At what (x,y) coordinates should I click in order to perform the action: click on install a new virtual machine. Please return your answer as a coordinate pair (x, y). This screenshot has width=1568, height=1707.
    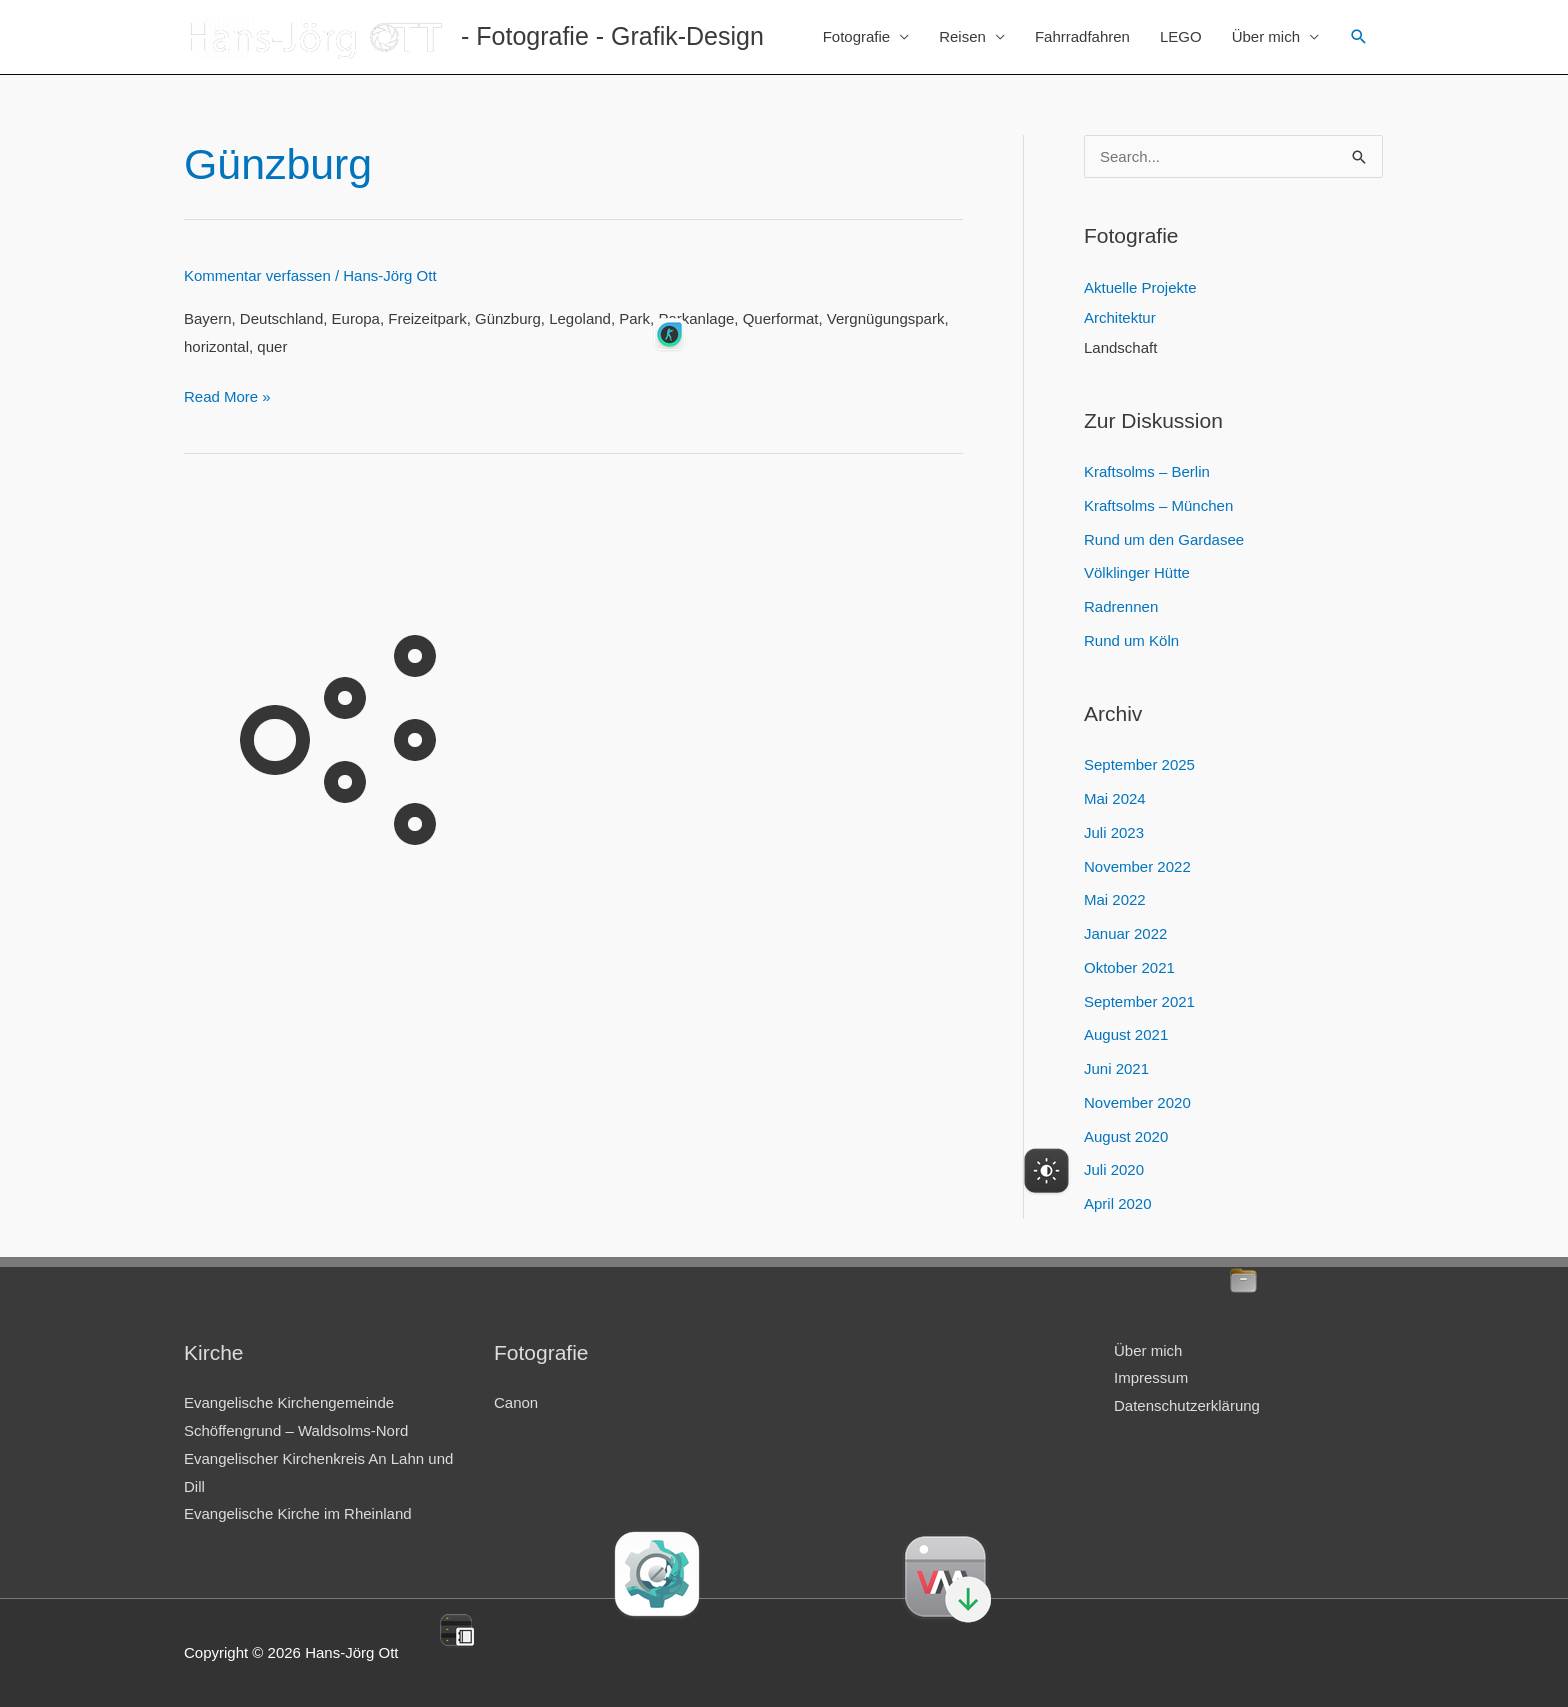
    Looking at the image, I should click on (946, 1578).